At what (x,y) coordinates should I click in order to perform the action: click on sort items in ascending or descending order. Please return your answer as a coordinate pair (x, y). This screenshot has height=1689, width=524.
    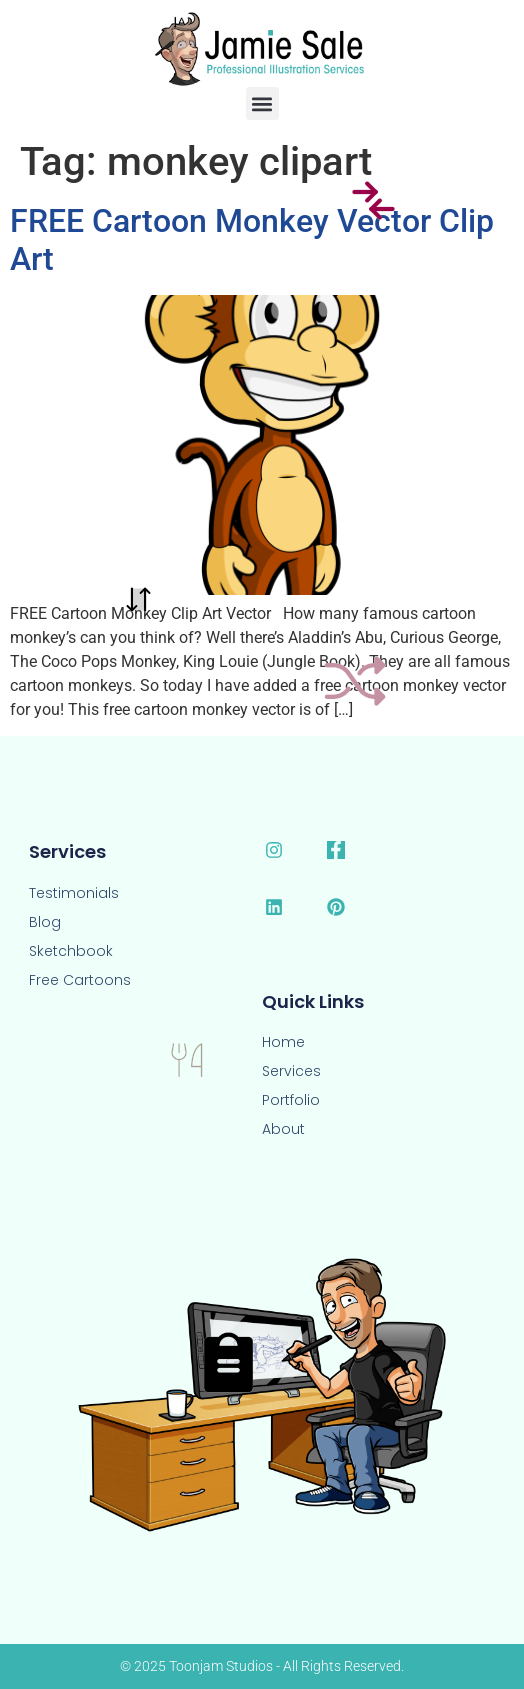
    Looking at the image, I should click on (138, 599).